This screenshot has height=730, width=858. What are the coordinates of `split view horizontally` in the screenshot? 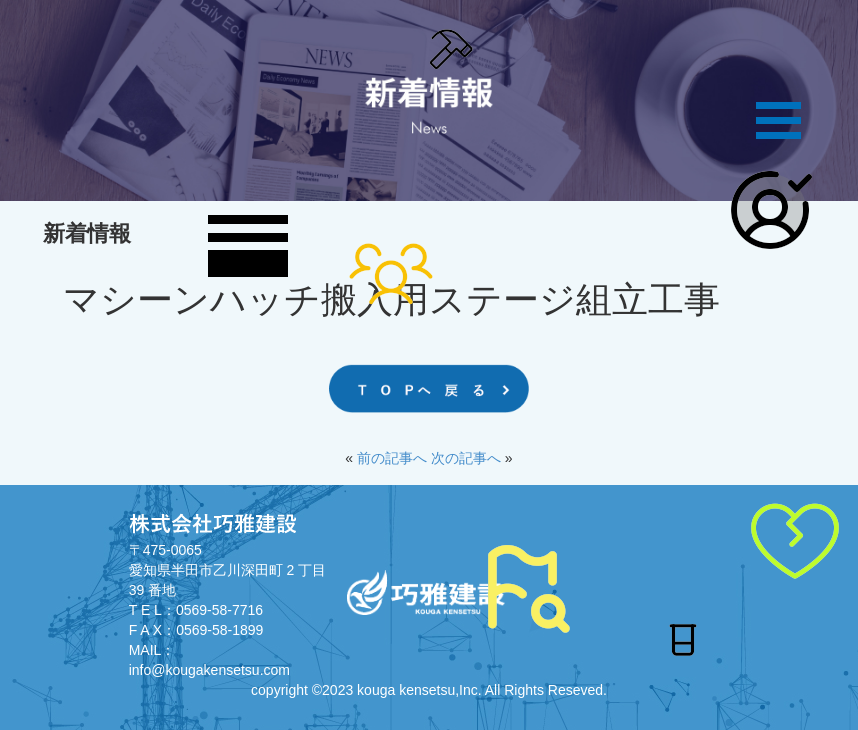 It's located at (248, 246).